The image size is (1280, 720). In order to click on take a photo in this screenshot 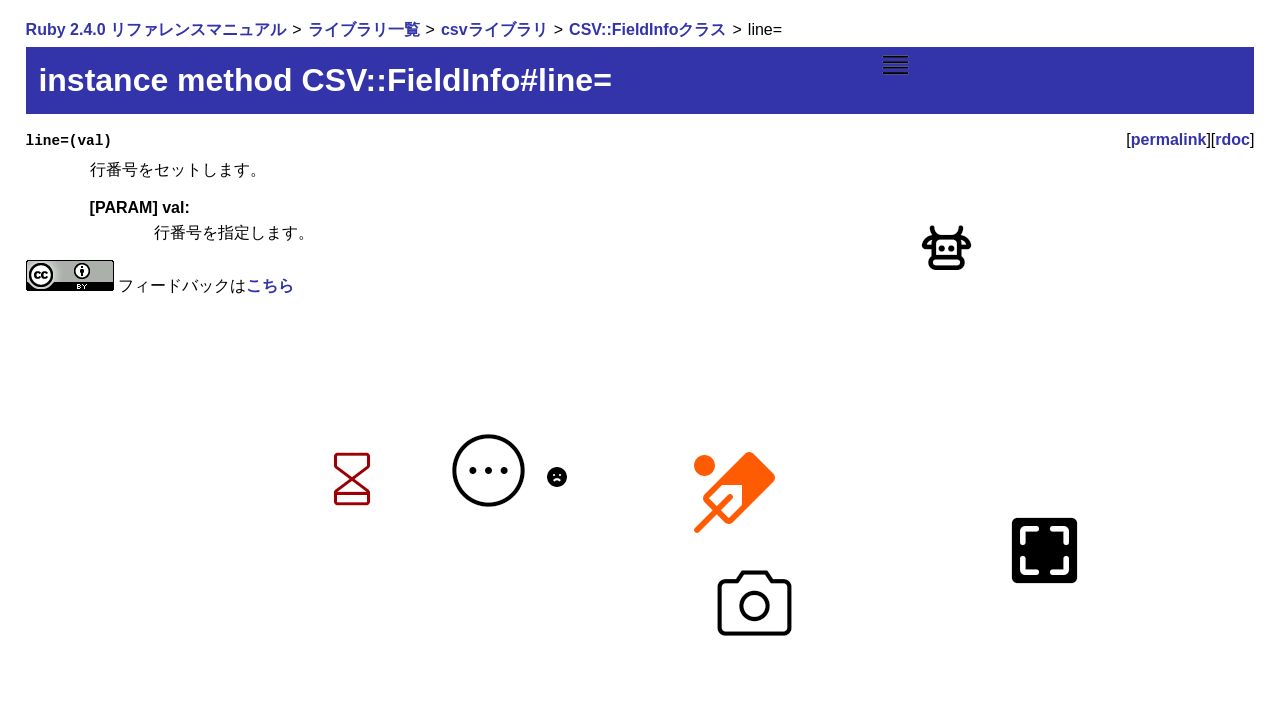, I will do `click(754, 604)`.